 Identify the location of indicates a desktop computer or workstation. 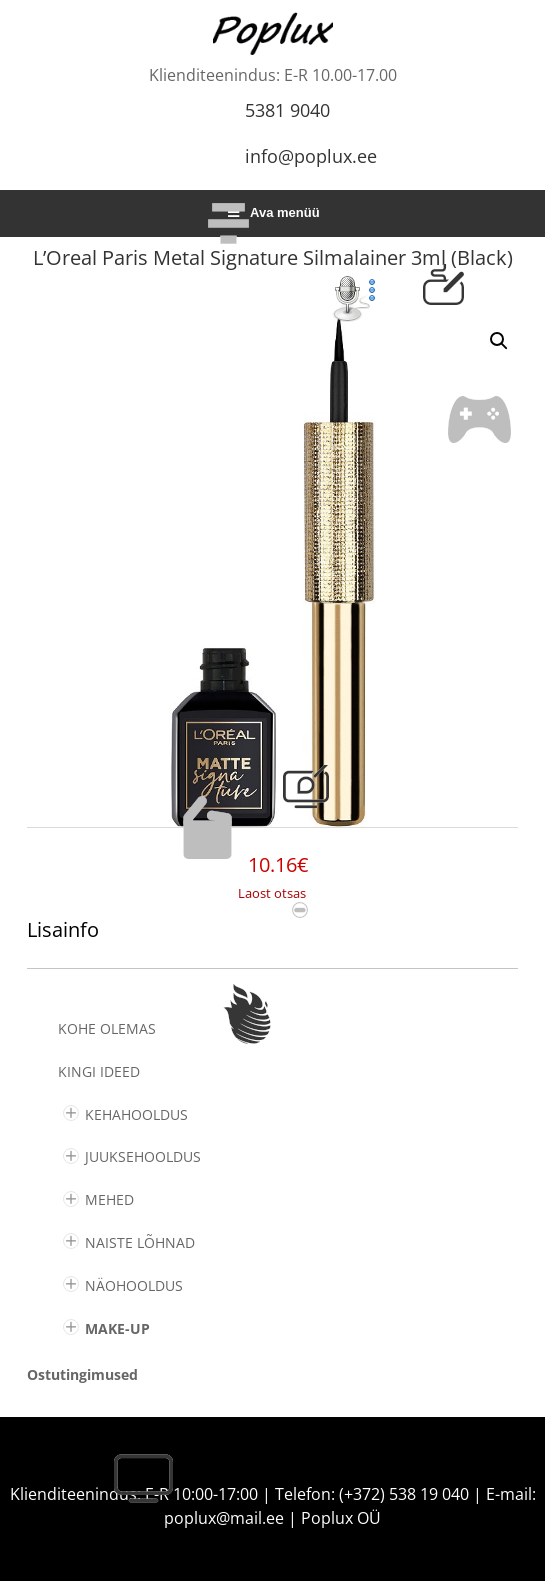
(143, 1476).